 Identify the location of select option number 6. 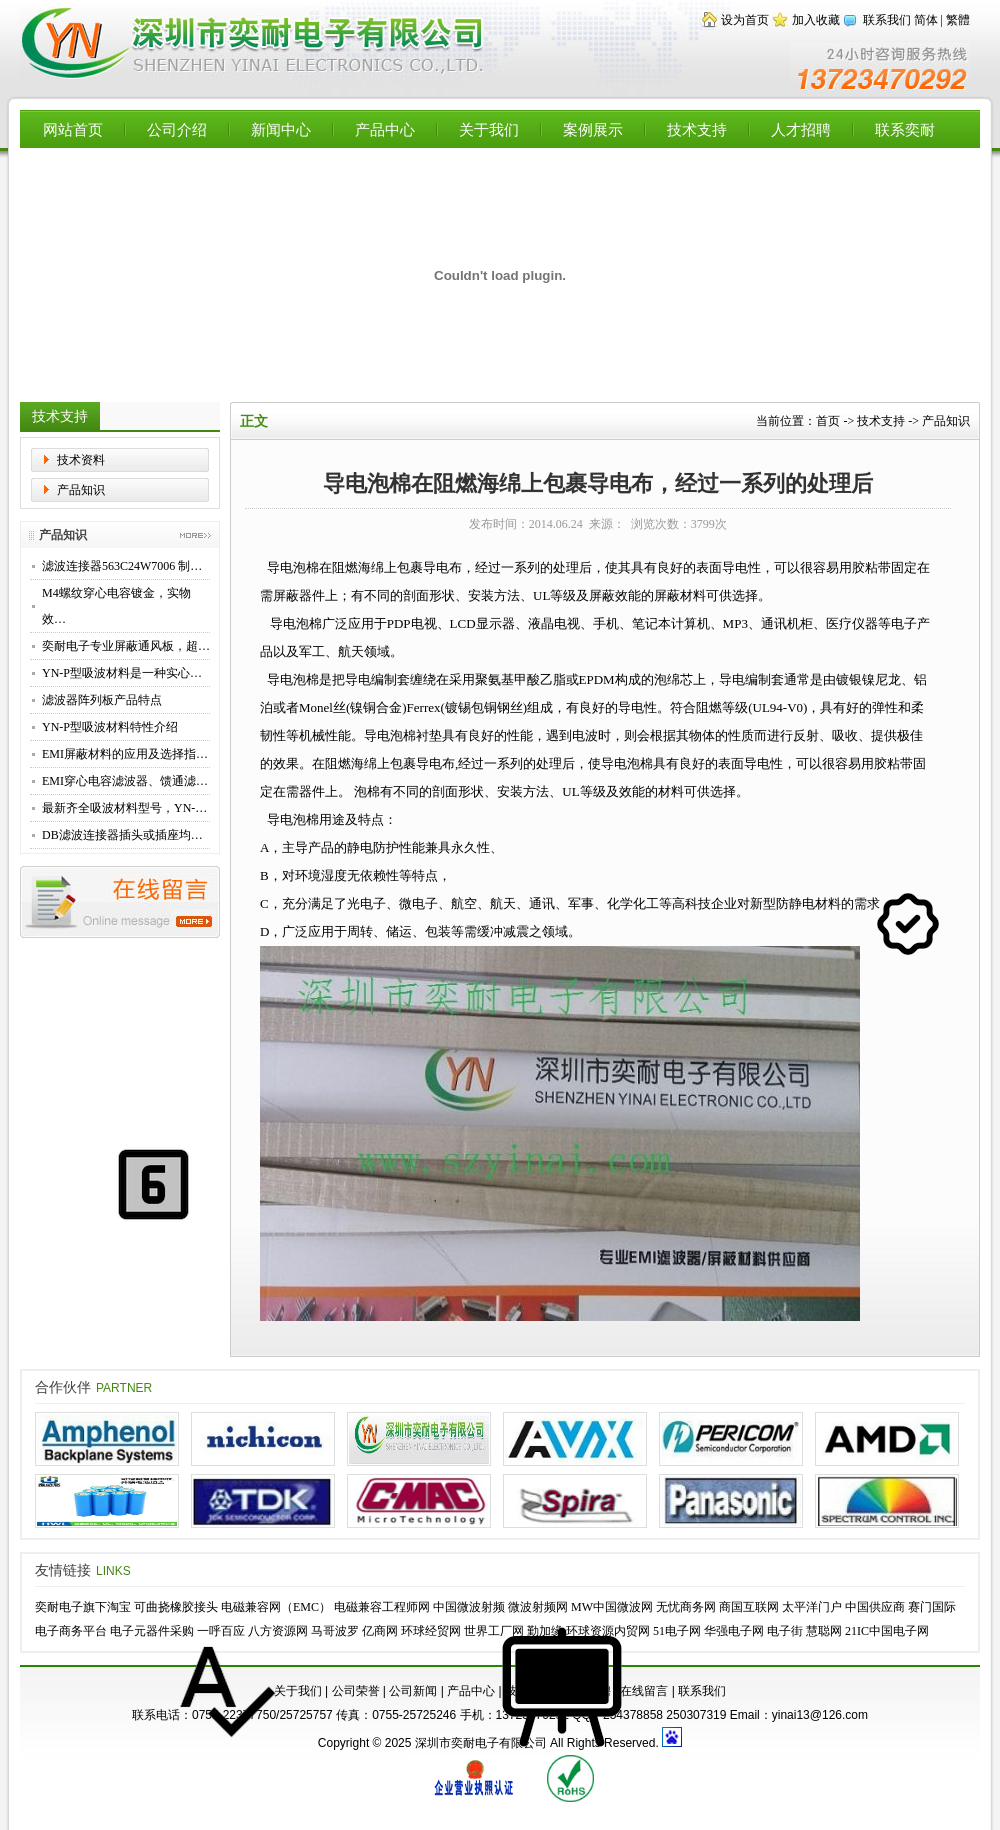
(153, 1184).